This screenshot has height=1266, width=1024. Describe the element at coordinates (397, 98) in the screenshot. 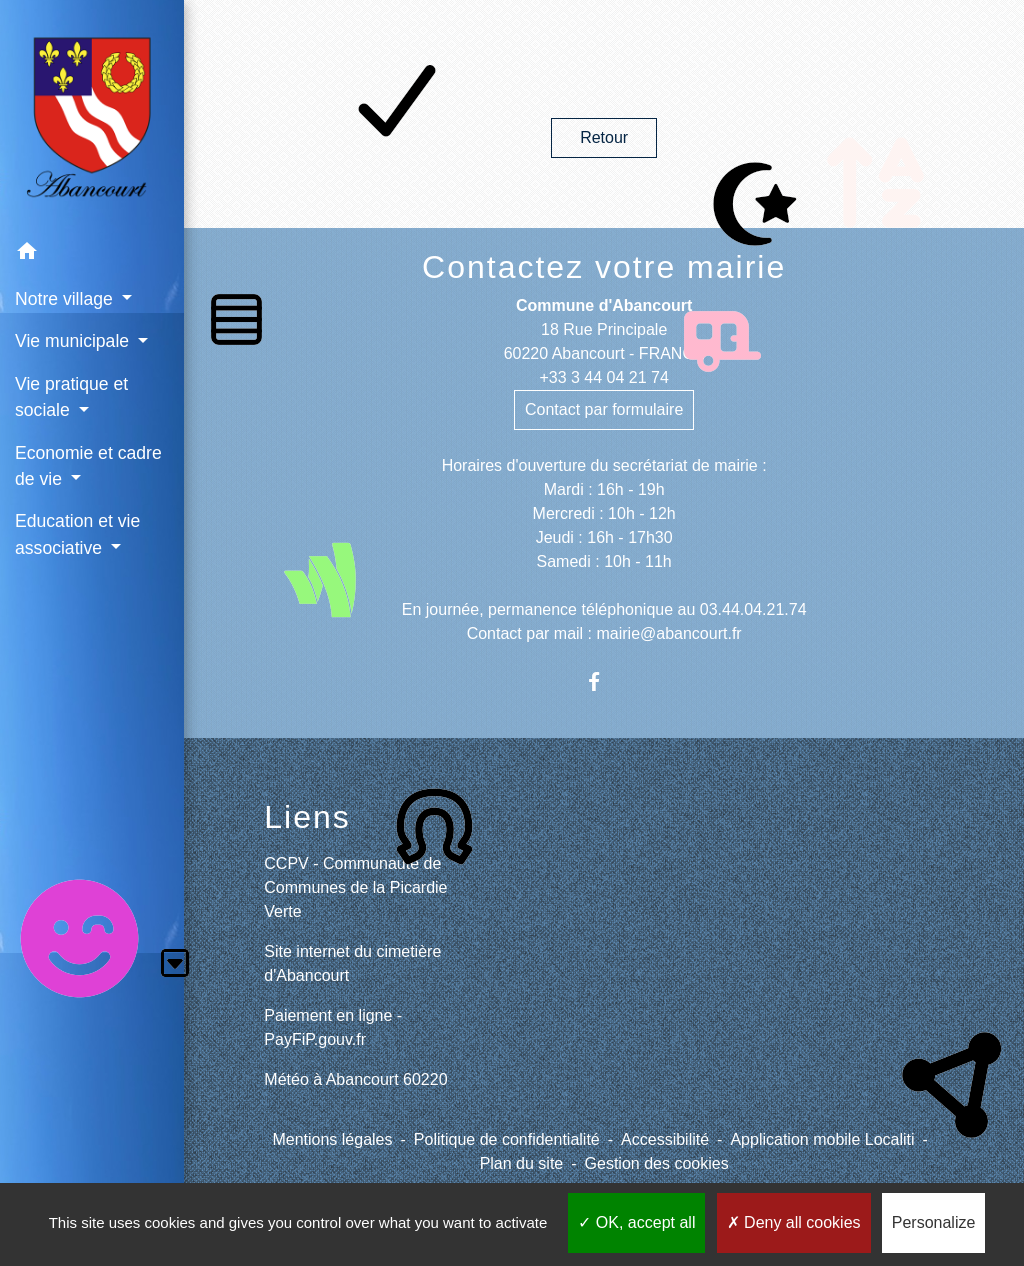

I see `confirms a completed action or task` at that location.